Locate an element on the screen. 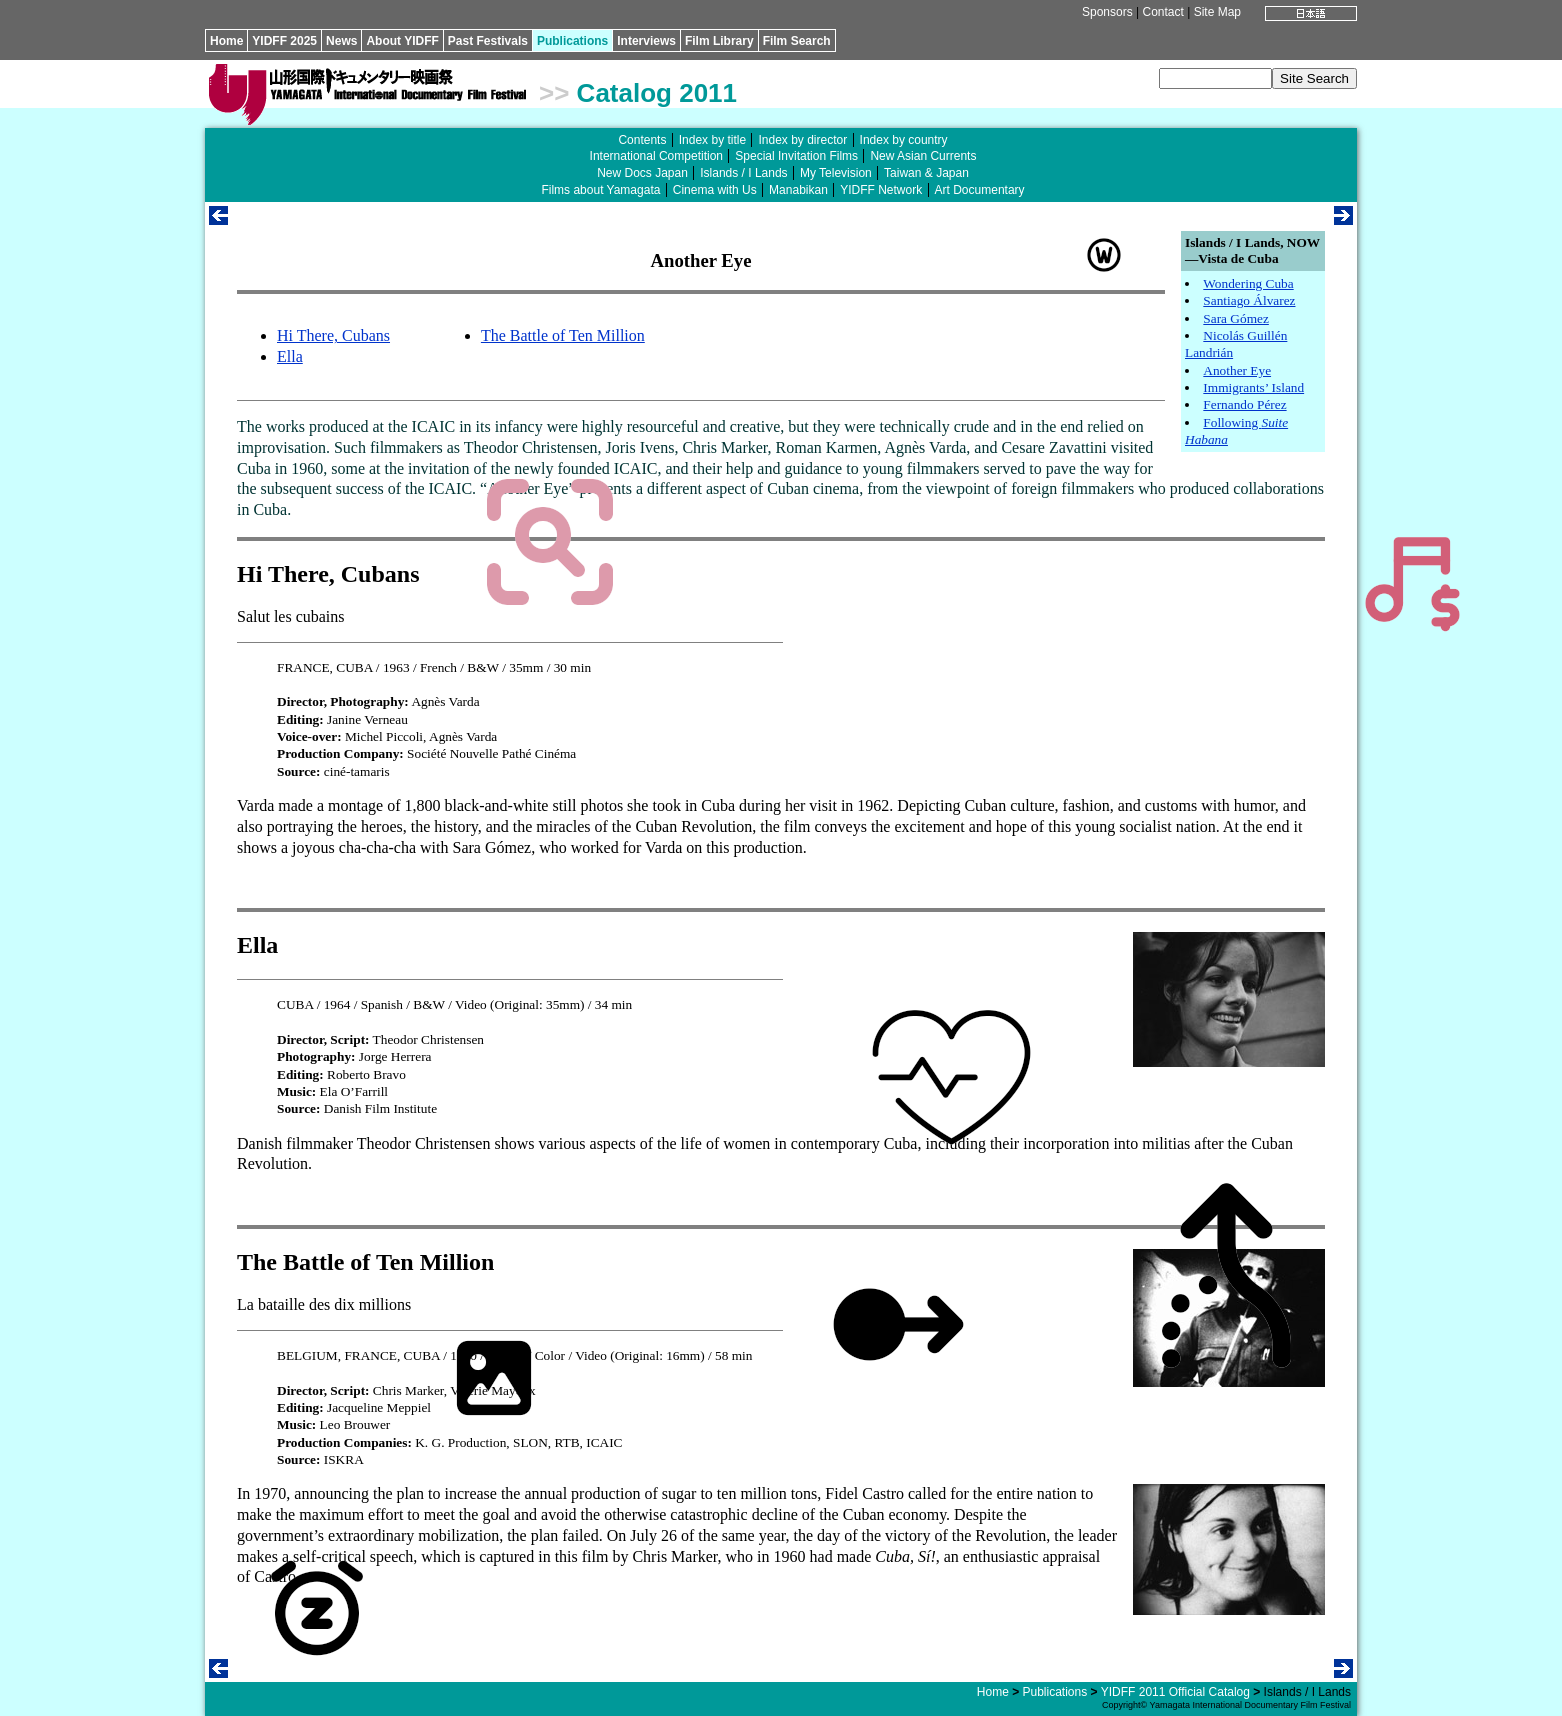  laundry care symbol indicating wash dry setting is located at coordinates (1104, 255).